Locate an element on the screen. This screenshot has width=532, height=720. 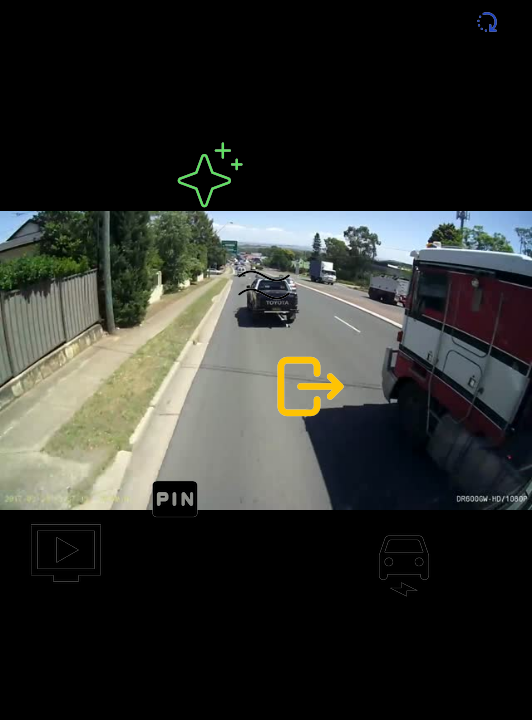
find nearby electric vehicle charging stations is located at coordinates (404, 566).